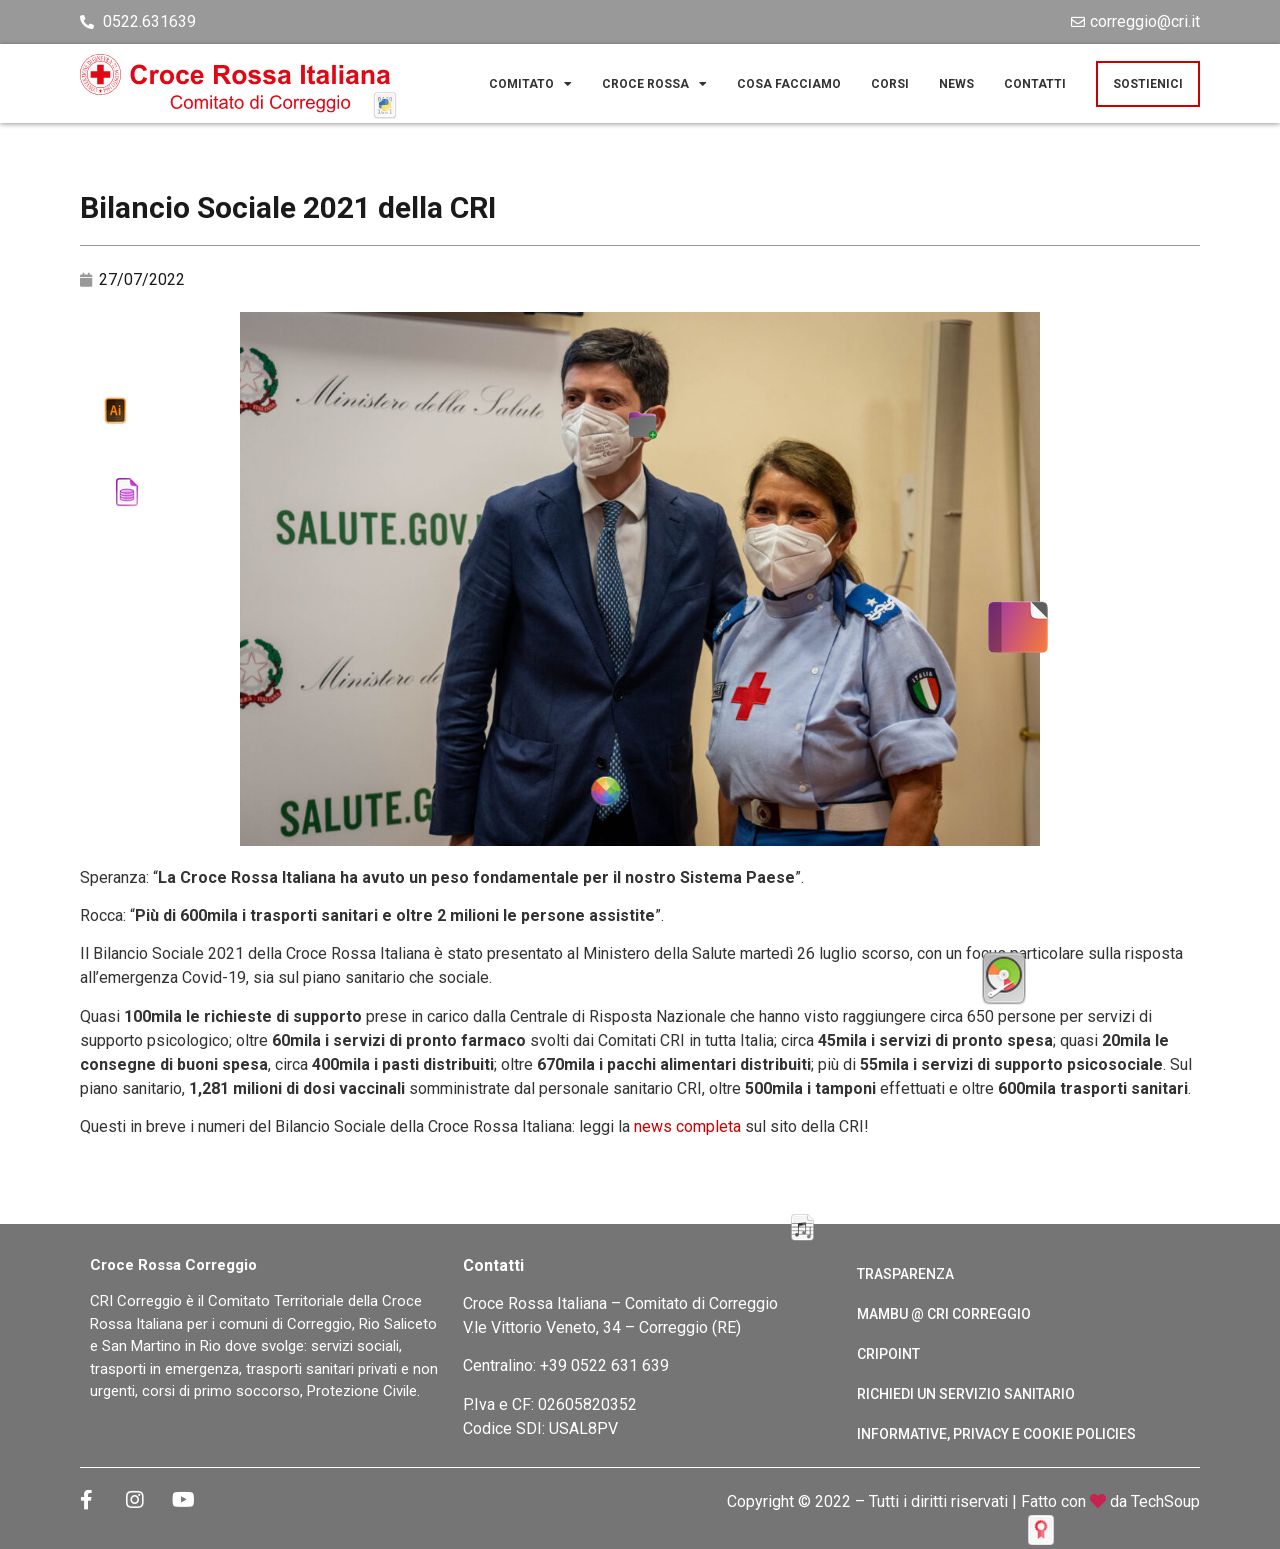 The height and width of the screenshot is (1549, 1280). What do you see at coordinates (127, 492) in the screenshot?
I see `open a database template file` at bounding box center [127, 492].